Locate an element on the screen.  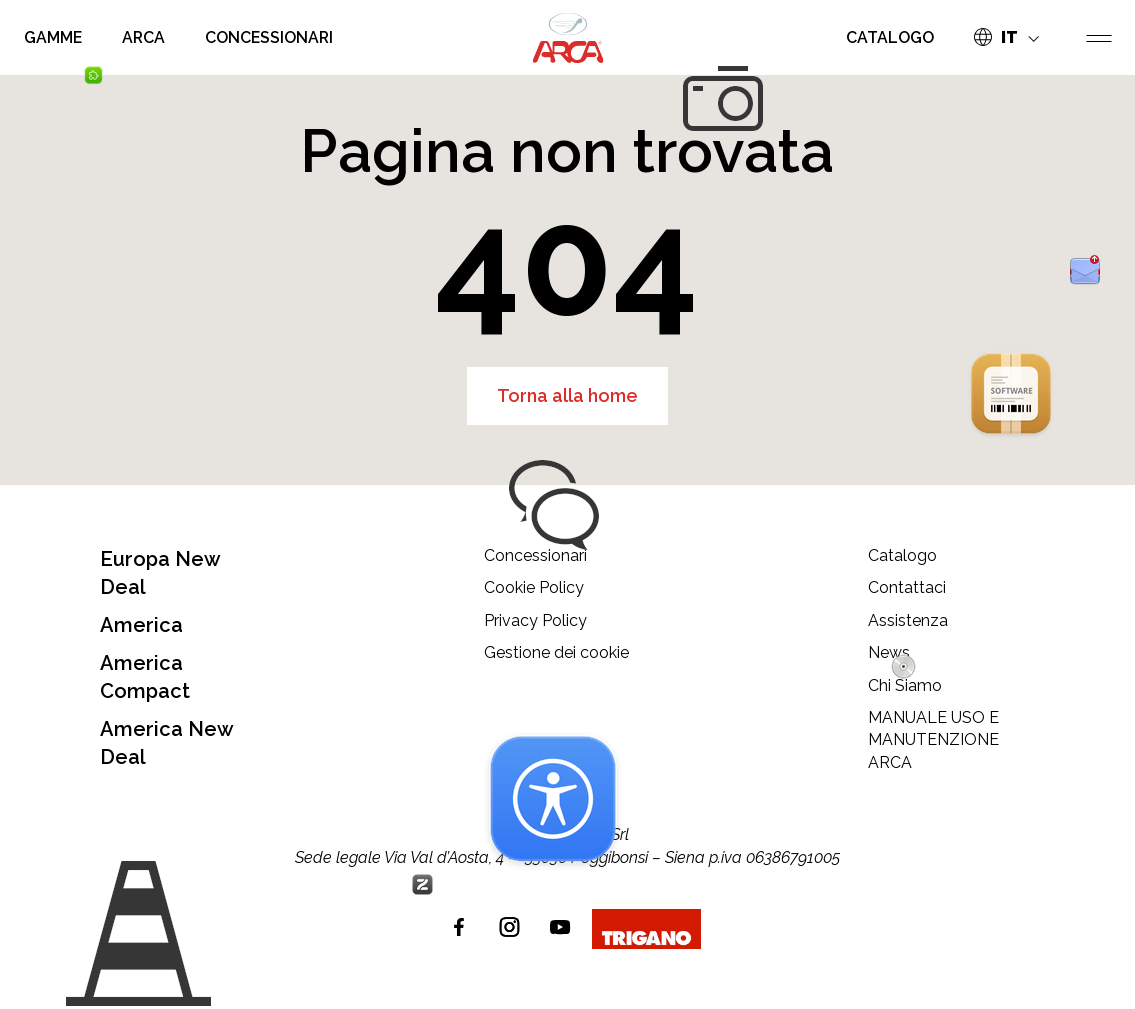
manage browser or app extensions is located at coordinates (93, 75).